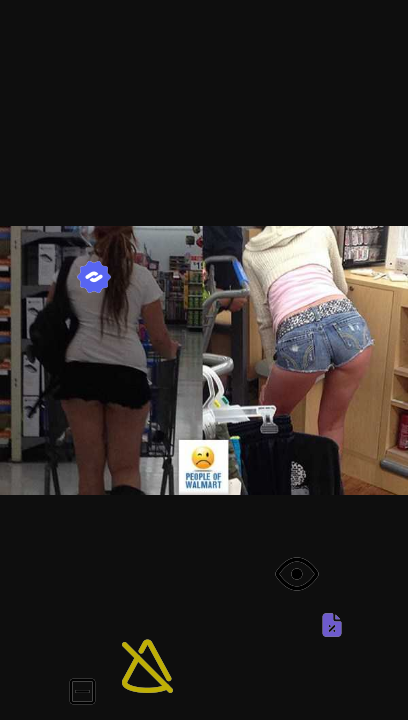  Describe the element at coordinates (332, 625) in the screenshot. I see `view document with percentage or discount details` at that location.